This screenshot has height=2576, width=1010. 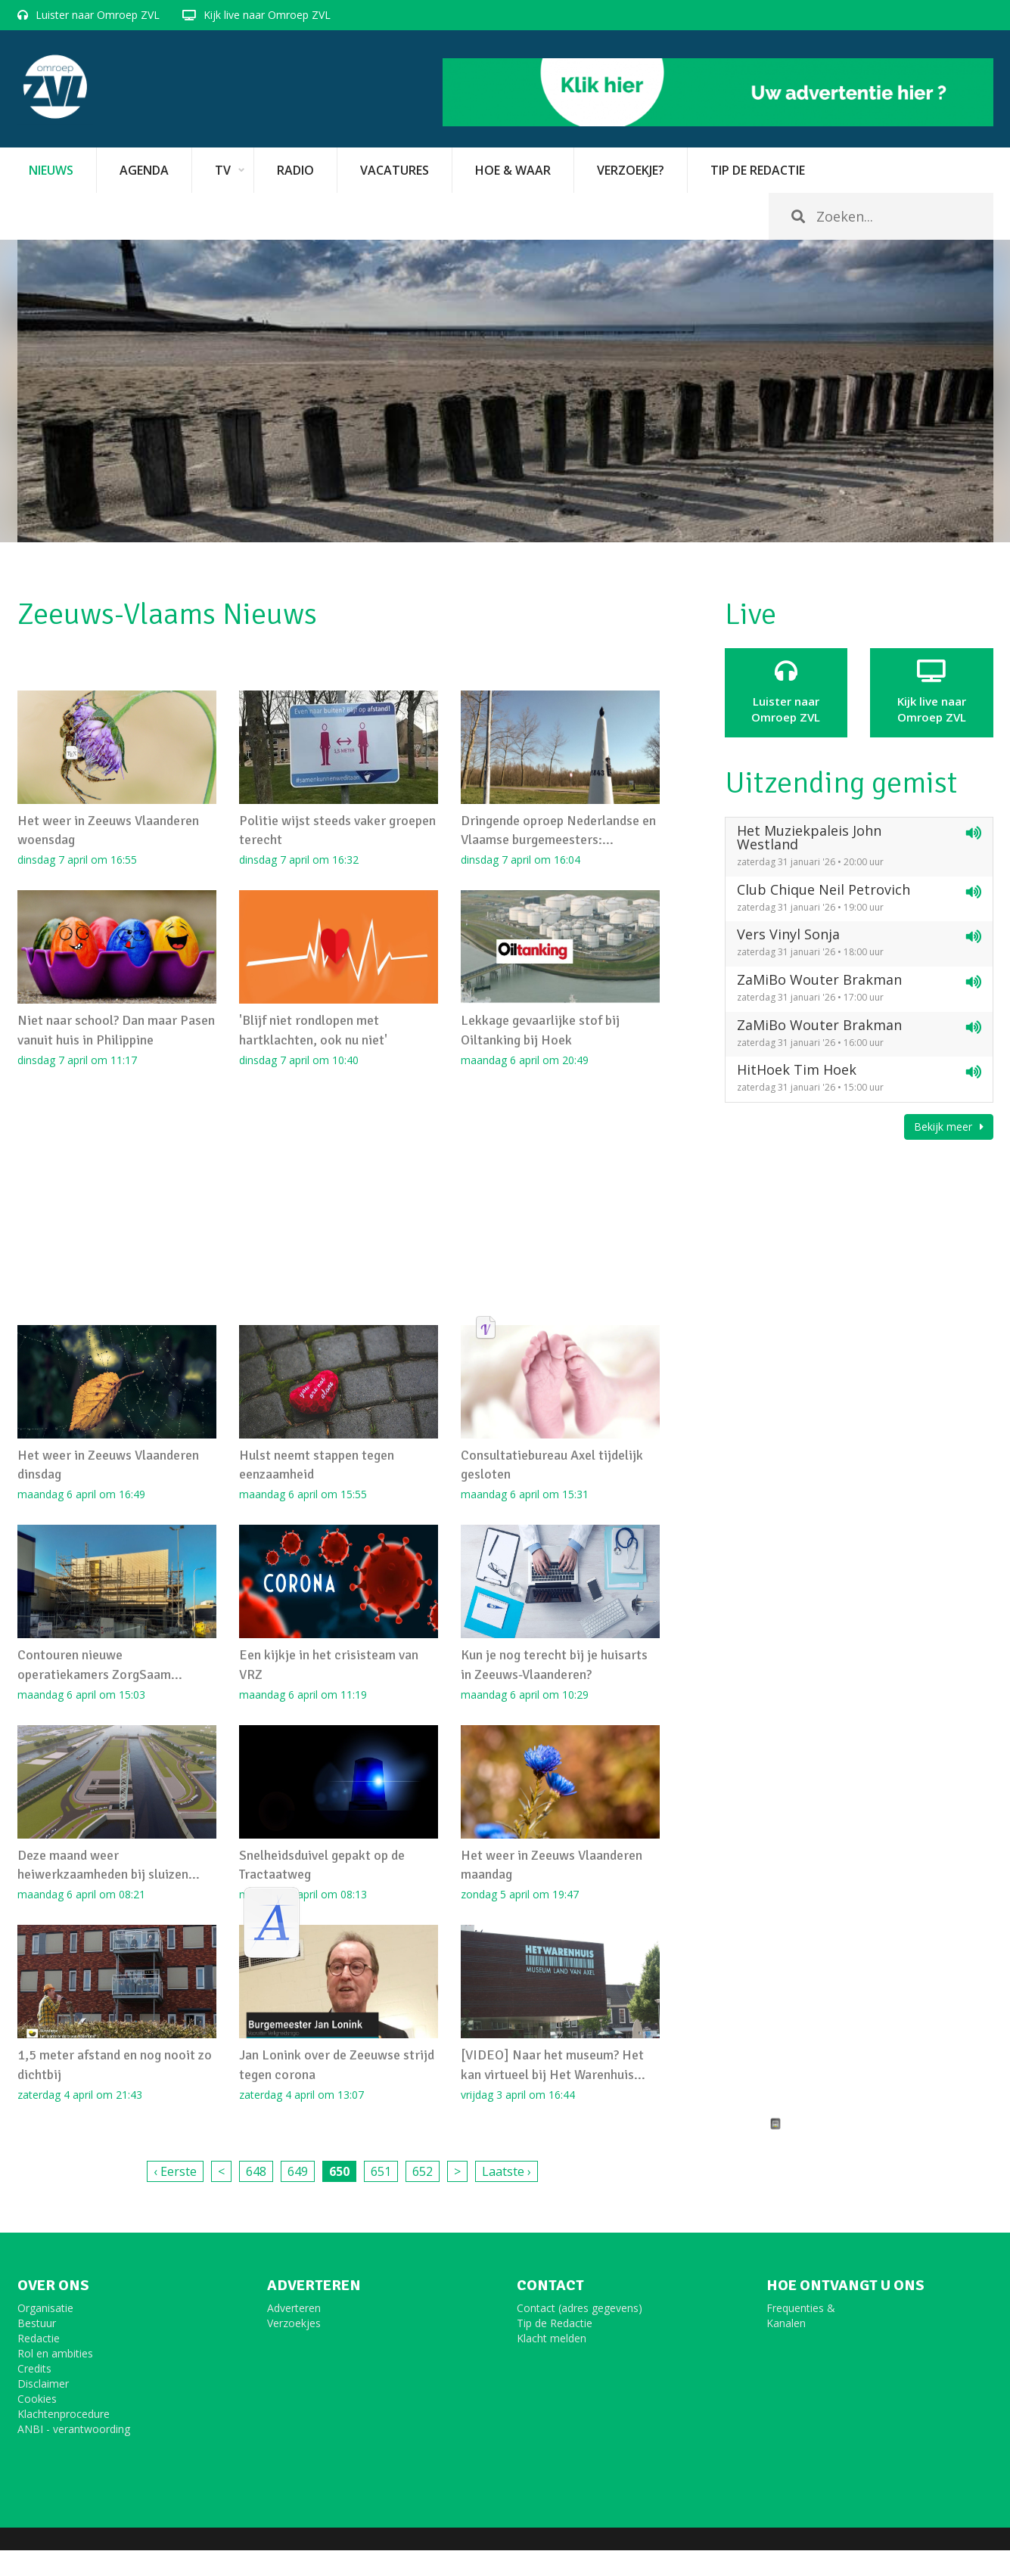 I want to click on a LaTeX or TeX document file, so click(x=72, y=753).